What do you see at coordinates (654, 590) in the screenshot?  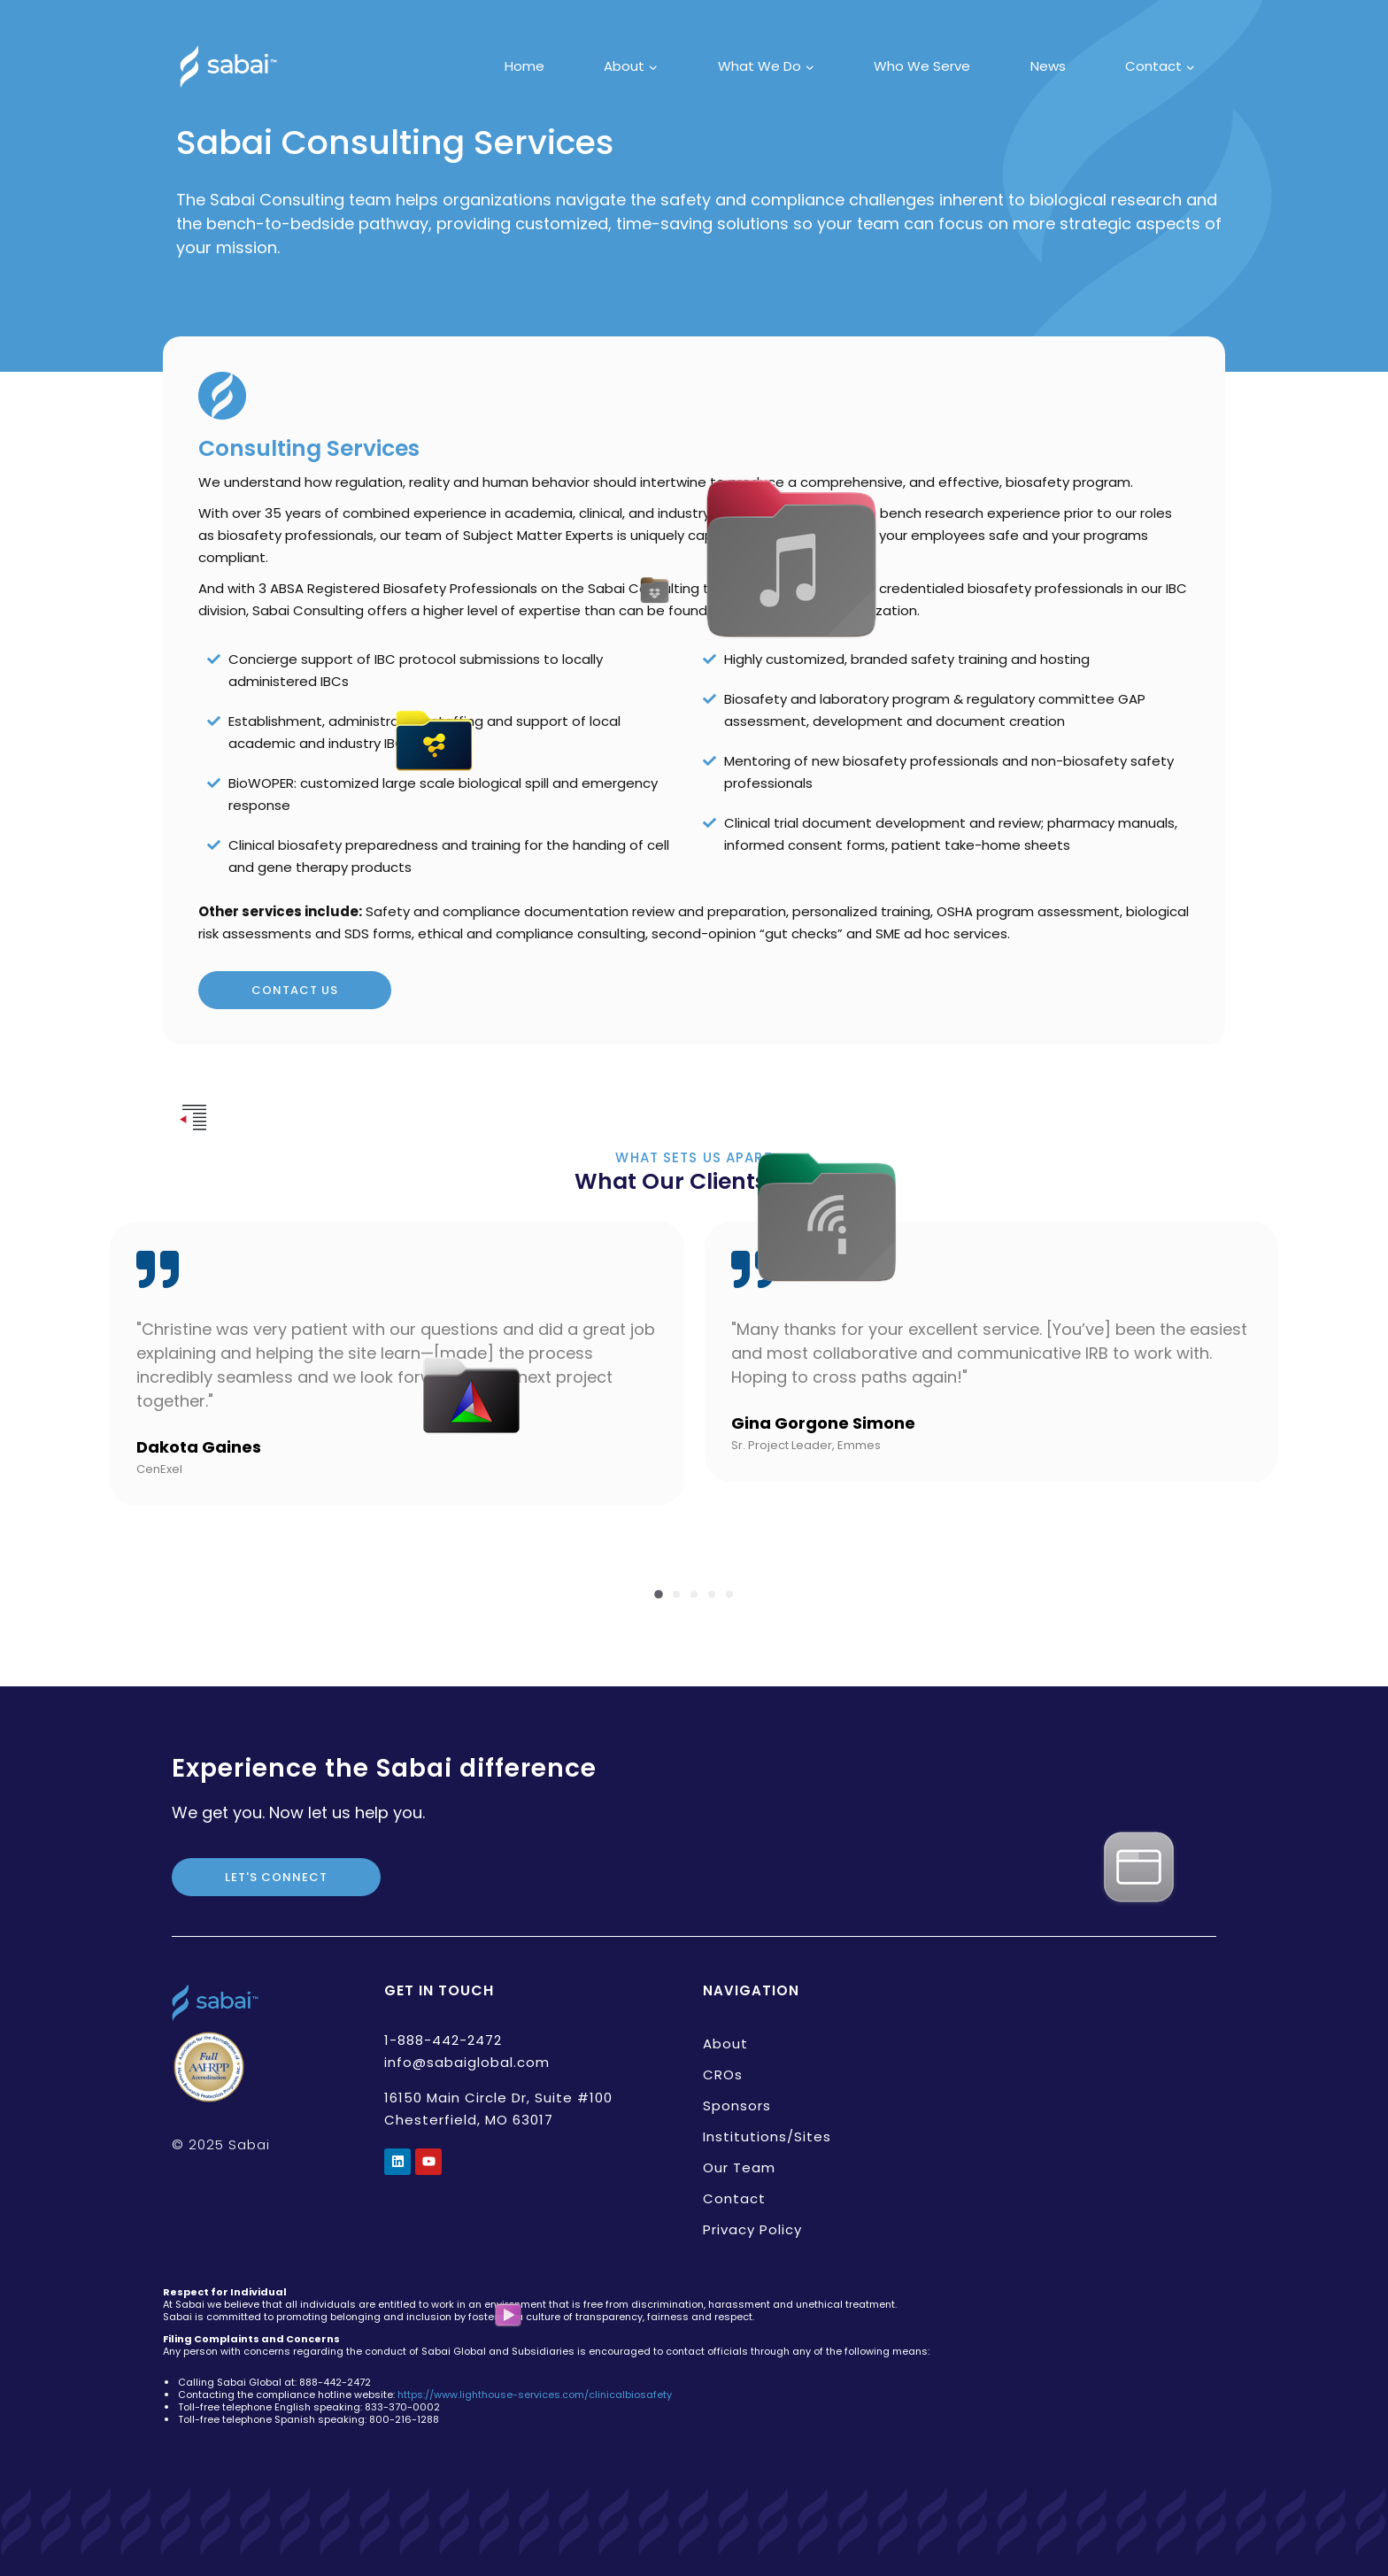 I see `open dropbox synced folder` at bounding box center [654, 590].